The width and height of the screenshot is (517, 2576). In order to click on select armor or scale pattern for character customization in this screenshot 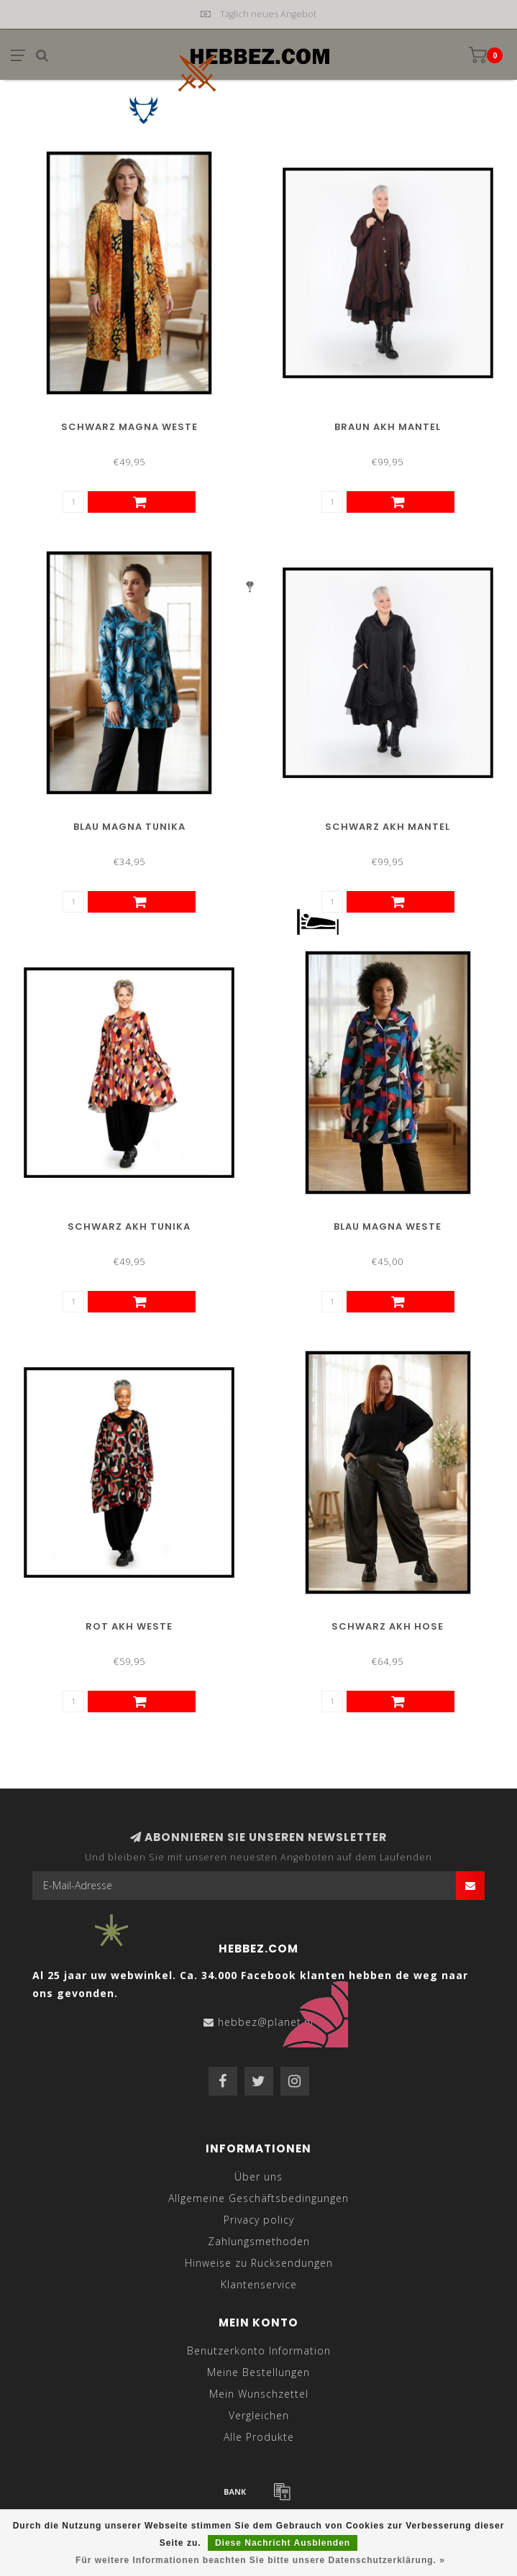, I will do `click(314, 2014)`.